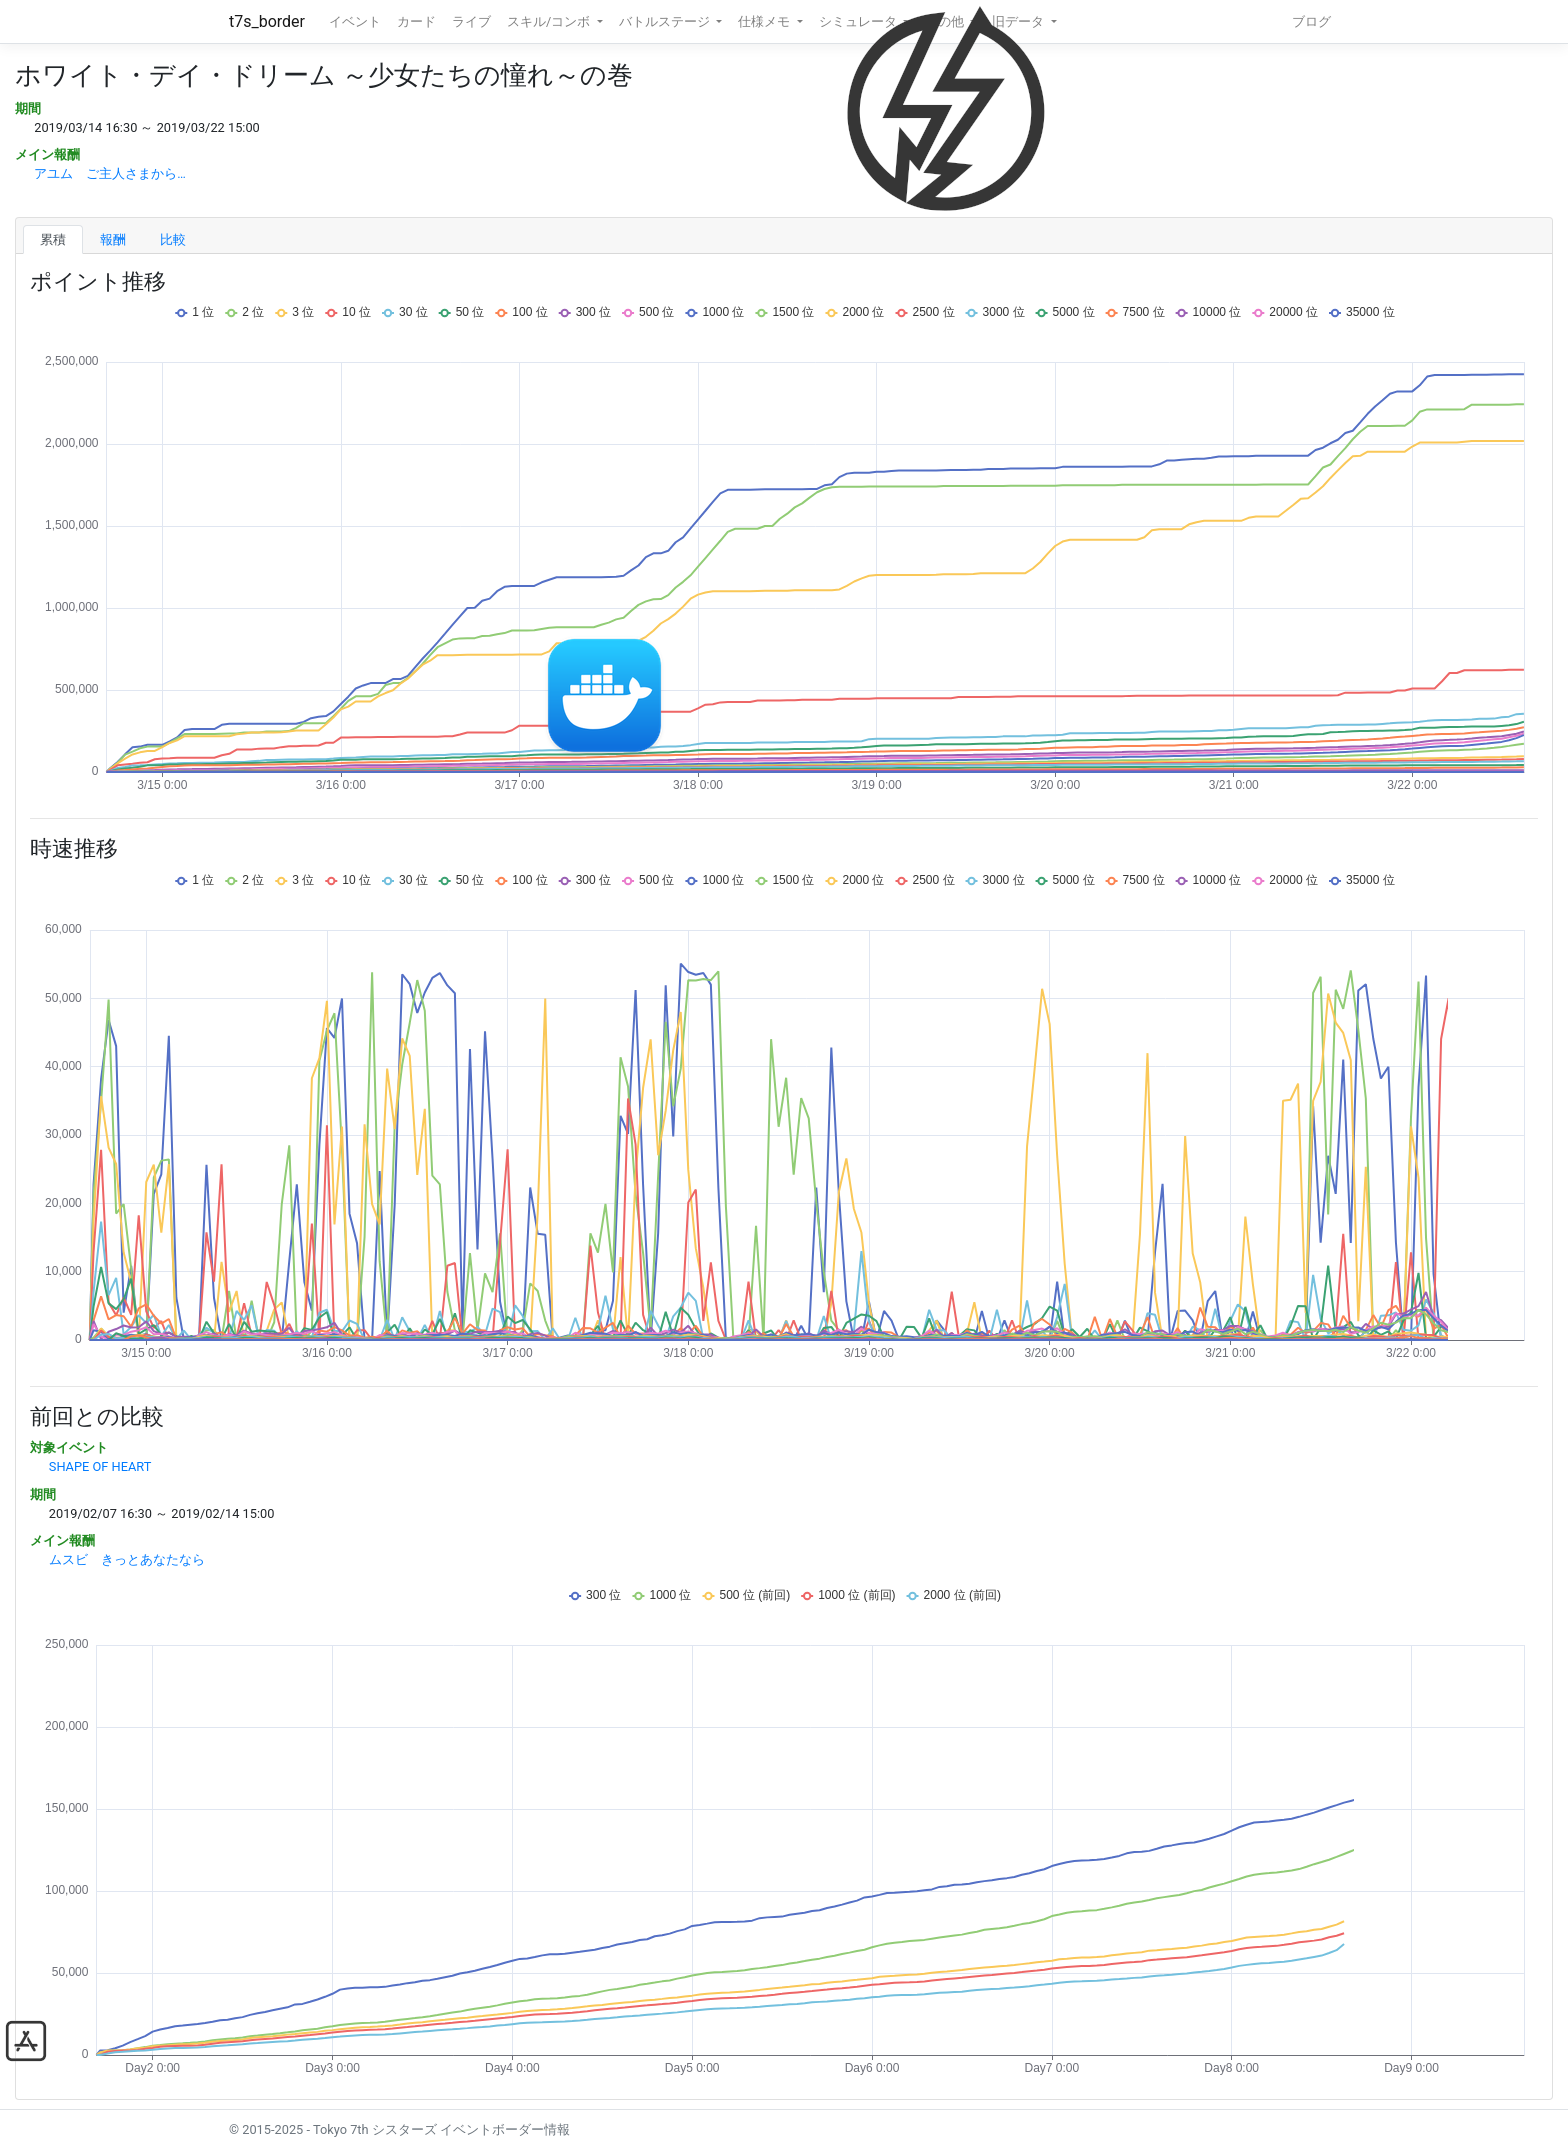  What do you see at coordinates (26, 2041) in the screenshot?
I see `open the app store` at bounding box center [26, 2041].